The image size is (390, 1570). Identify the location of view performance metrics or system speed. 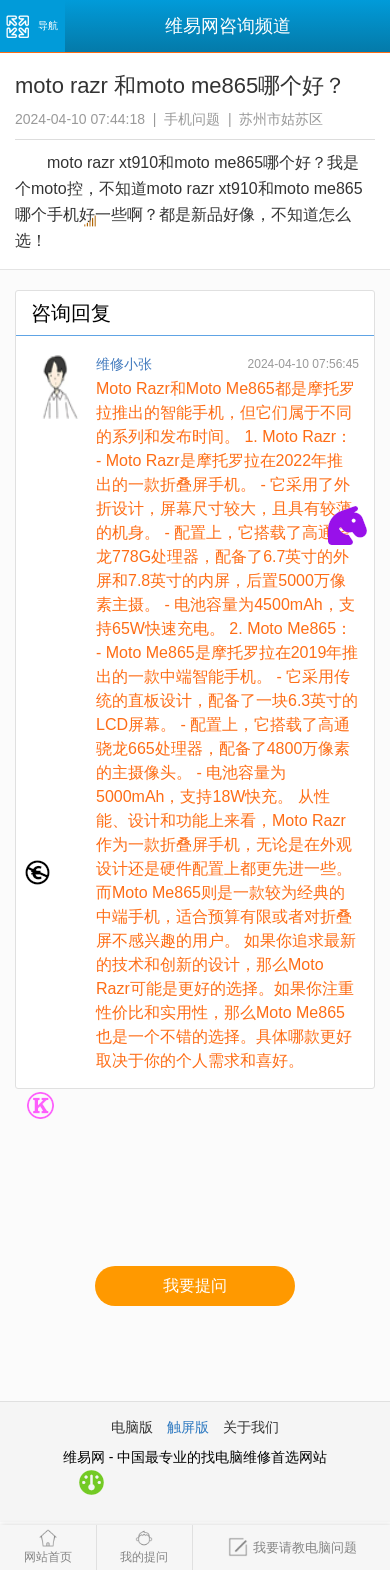
(91, 1482).